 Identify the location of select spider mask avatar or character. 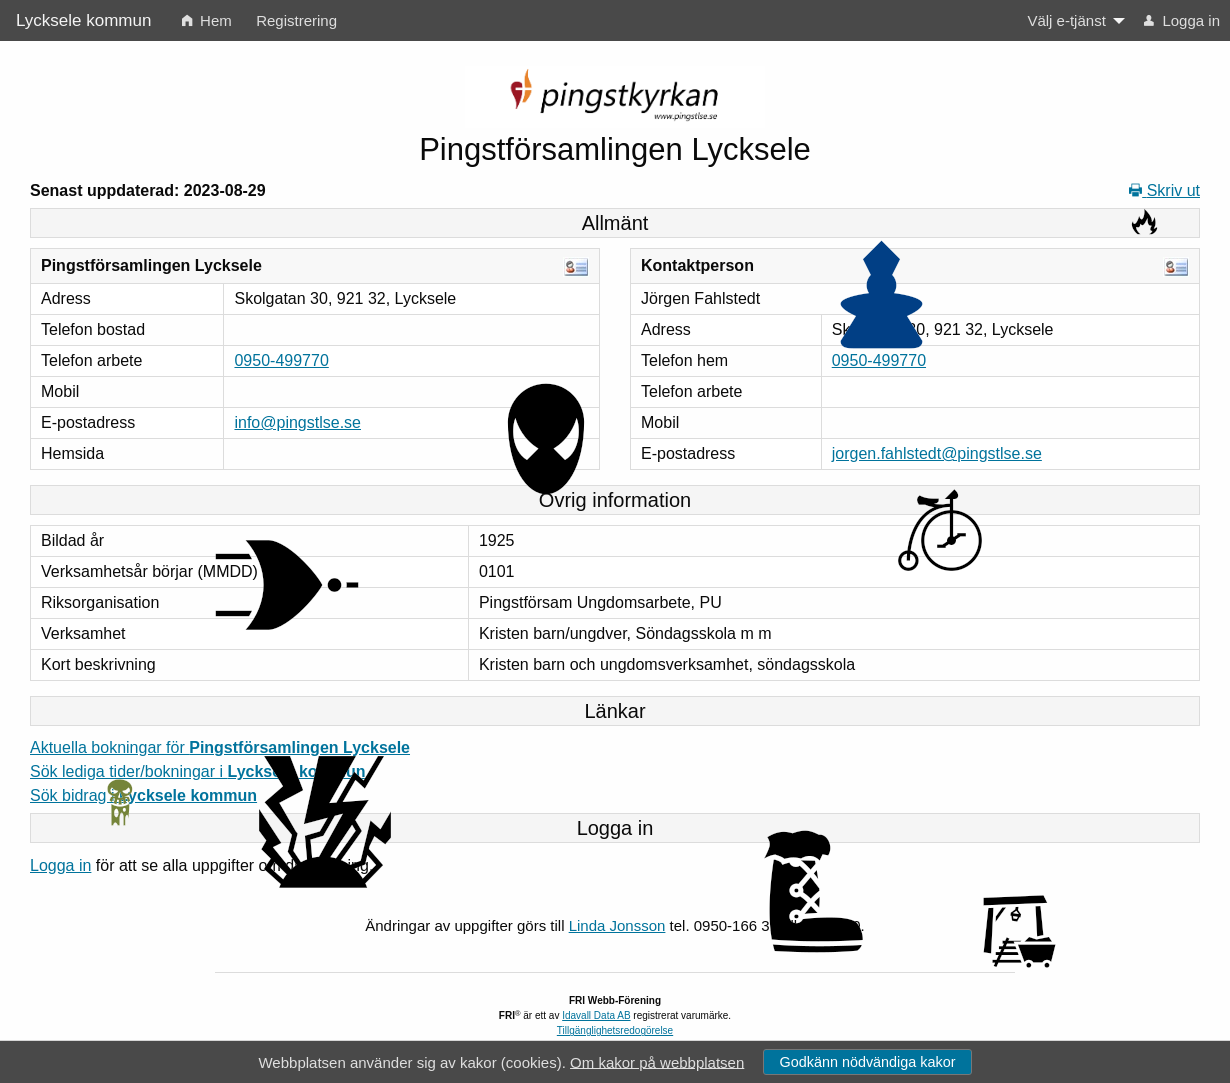
(546, 439).